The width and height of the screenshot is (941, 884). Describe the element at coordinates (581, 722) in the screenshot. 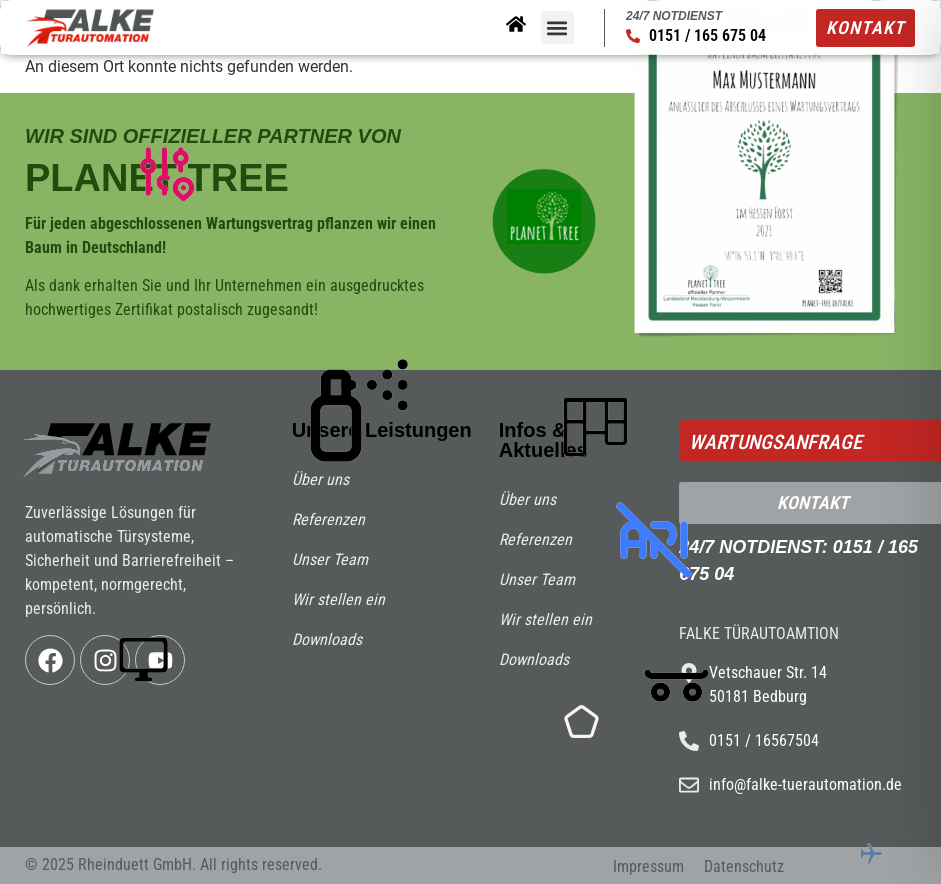

I see `pentagon shape indicator` at that location.